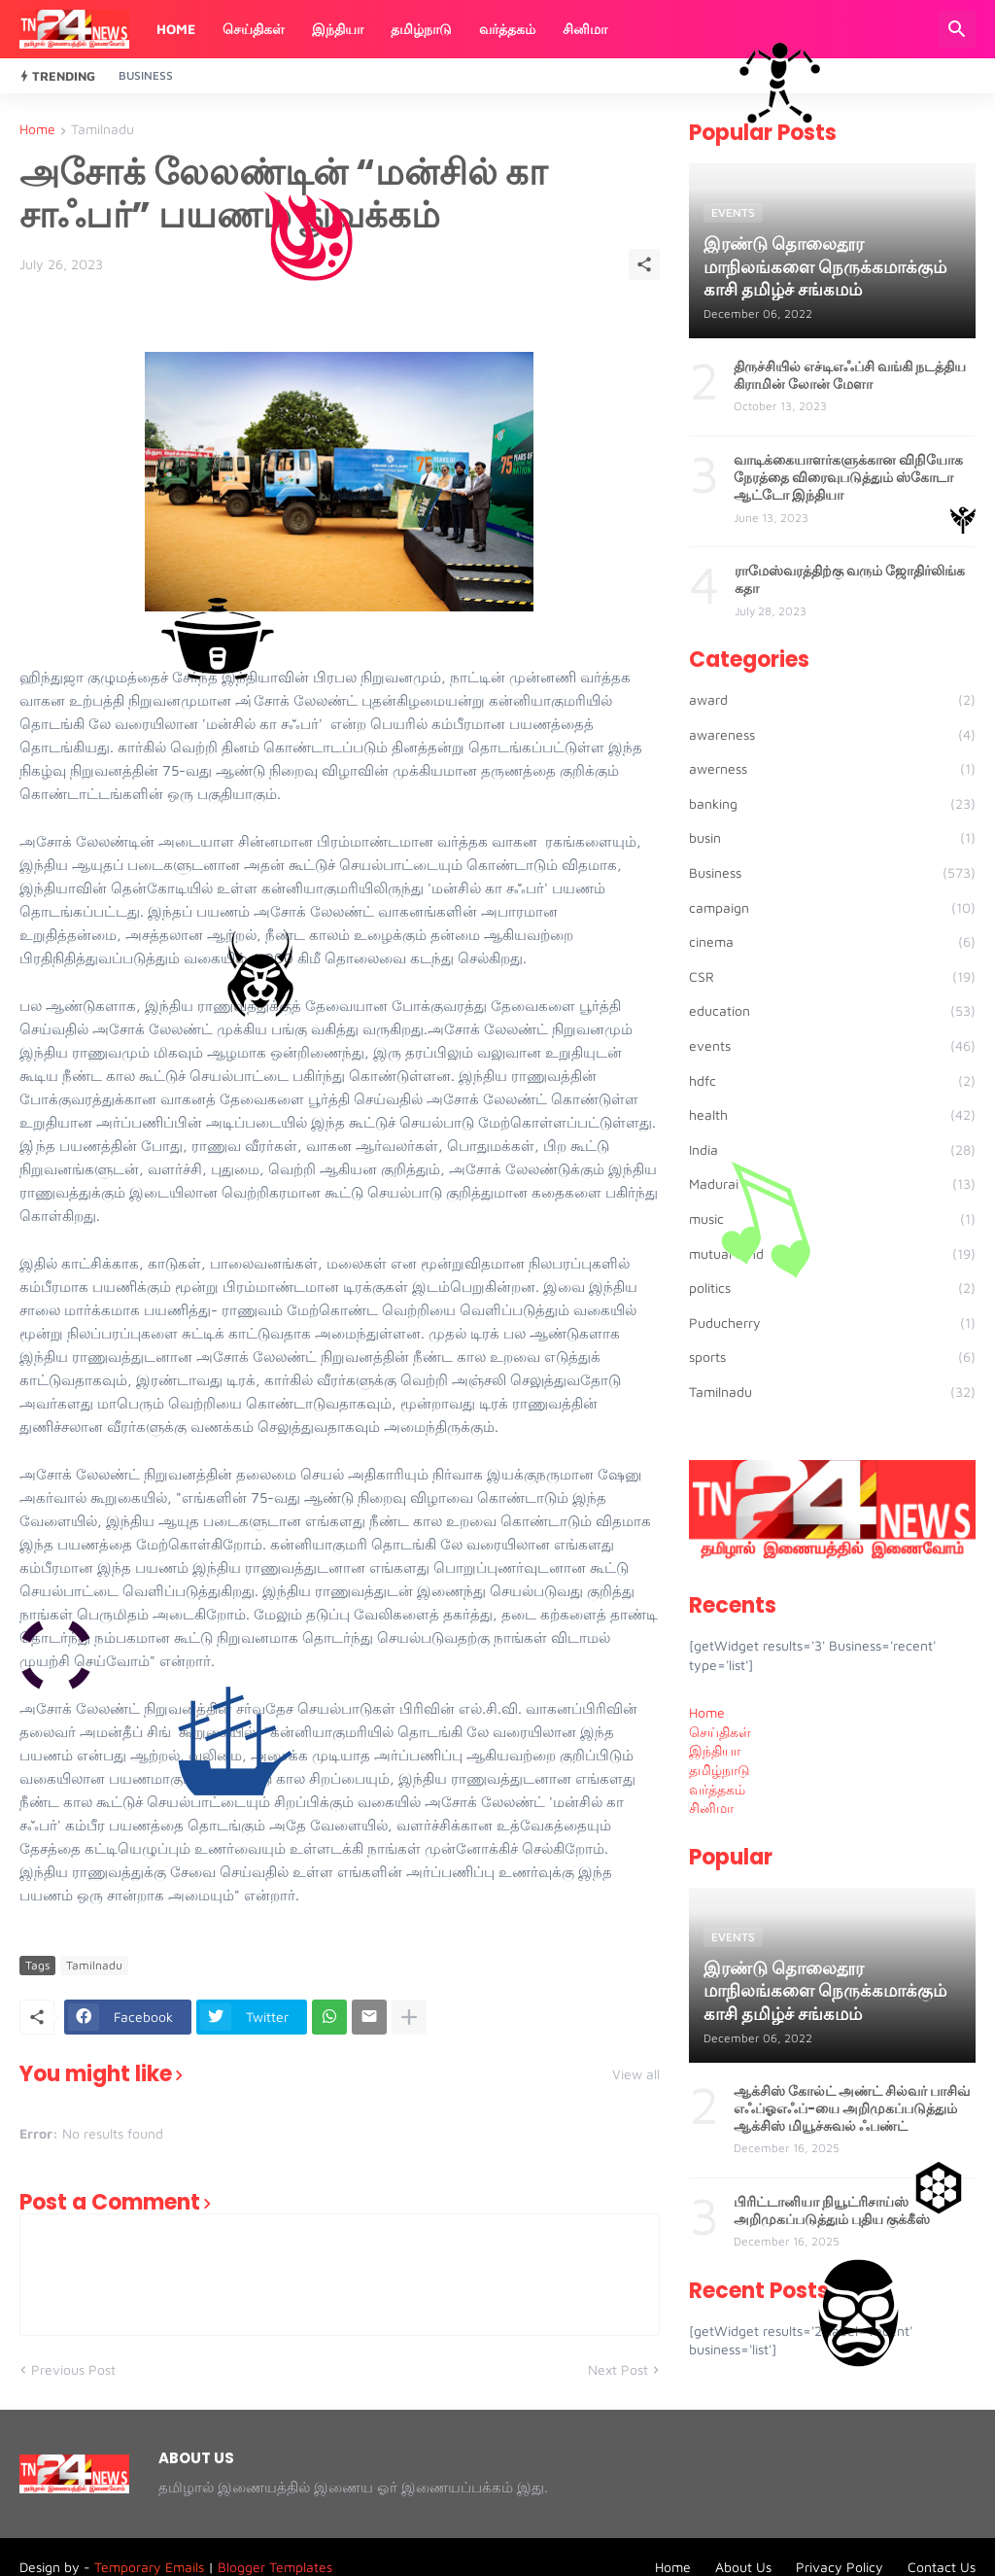 This screenshot has width=995, height=2576. I want to click on access naval or ship-related game content, so click(234, 1744).